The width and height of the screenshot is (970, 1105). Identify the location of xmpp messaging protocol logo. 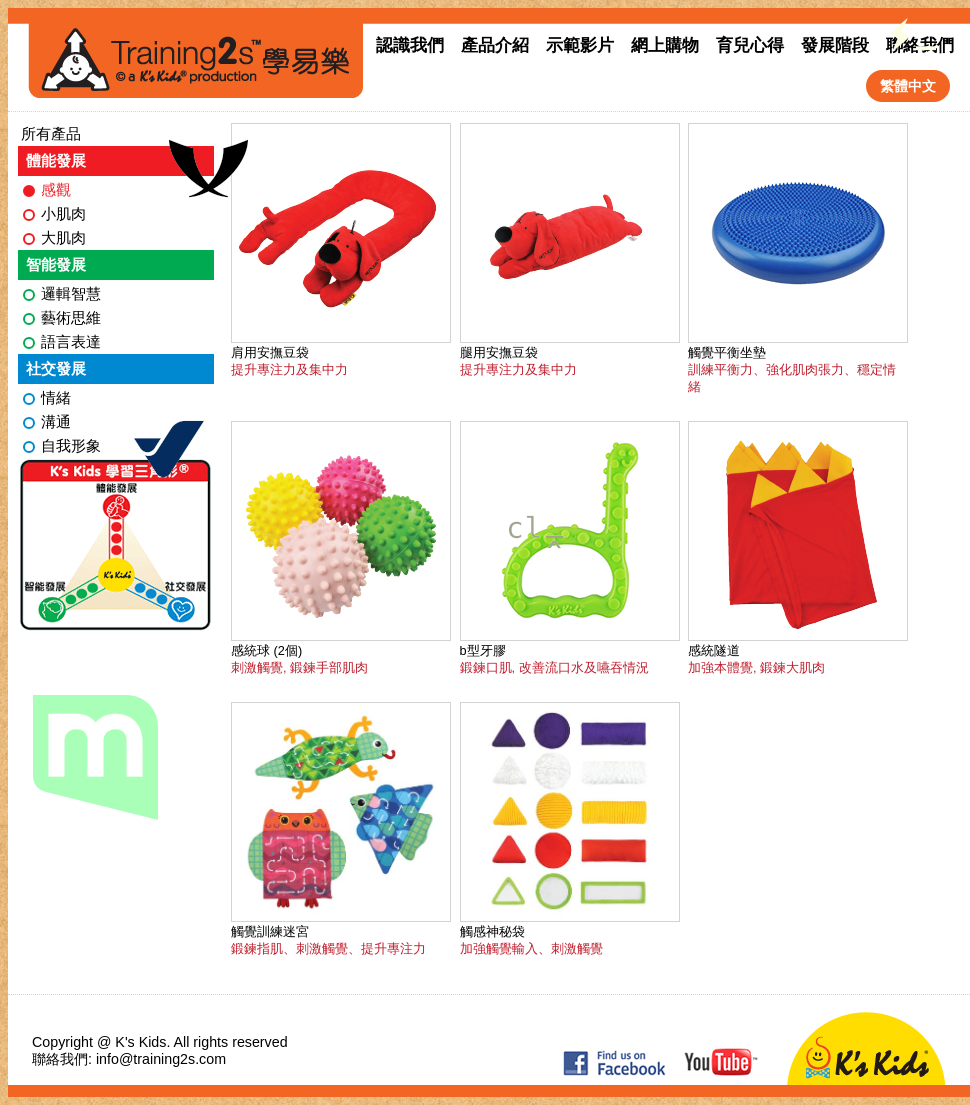
(208, 168).